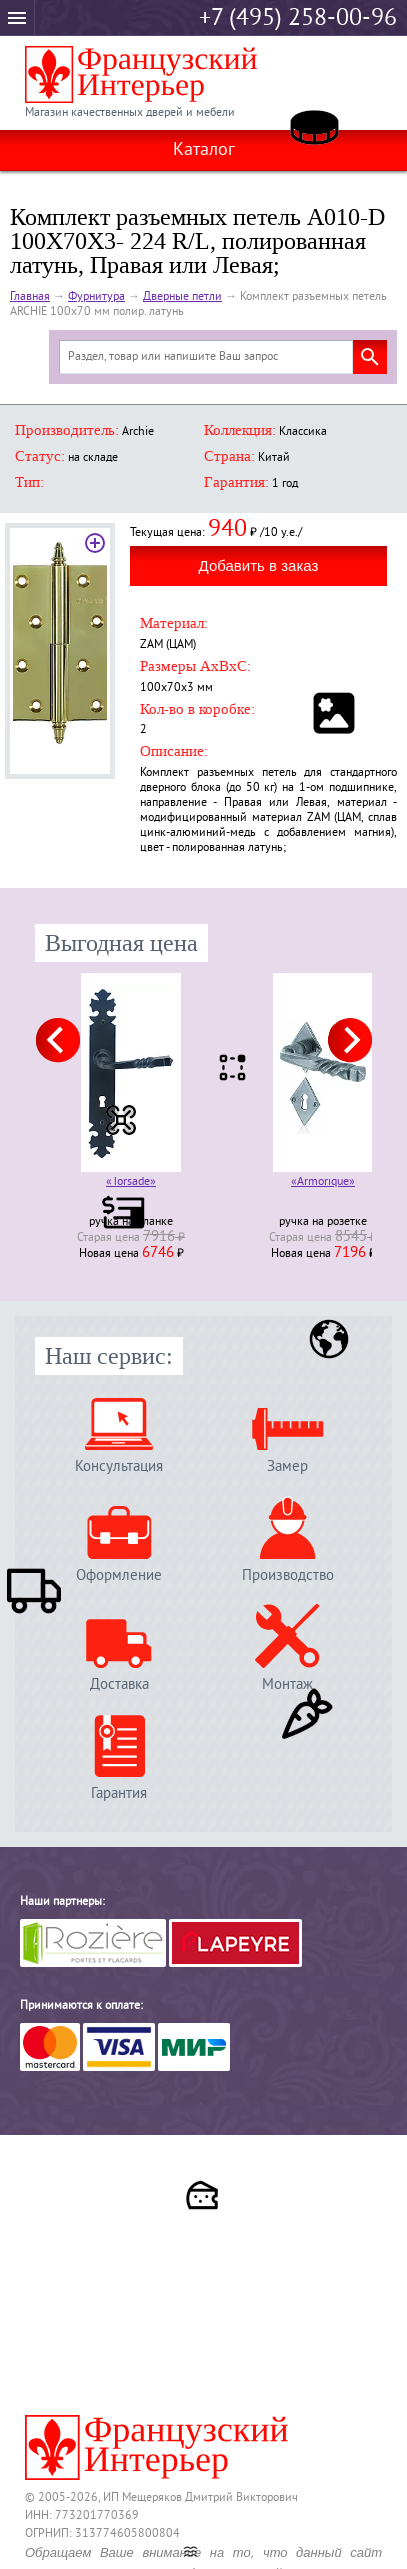  Describe the element at coordinates (34, 1591) in the screenshot. I see `track your delivery status` at that location.